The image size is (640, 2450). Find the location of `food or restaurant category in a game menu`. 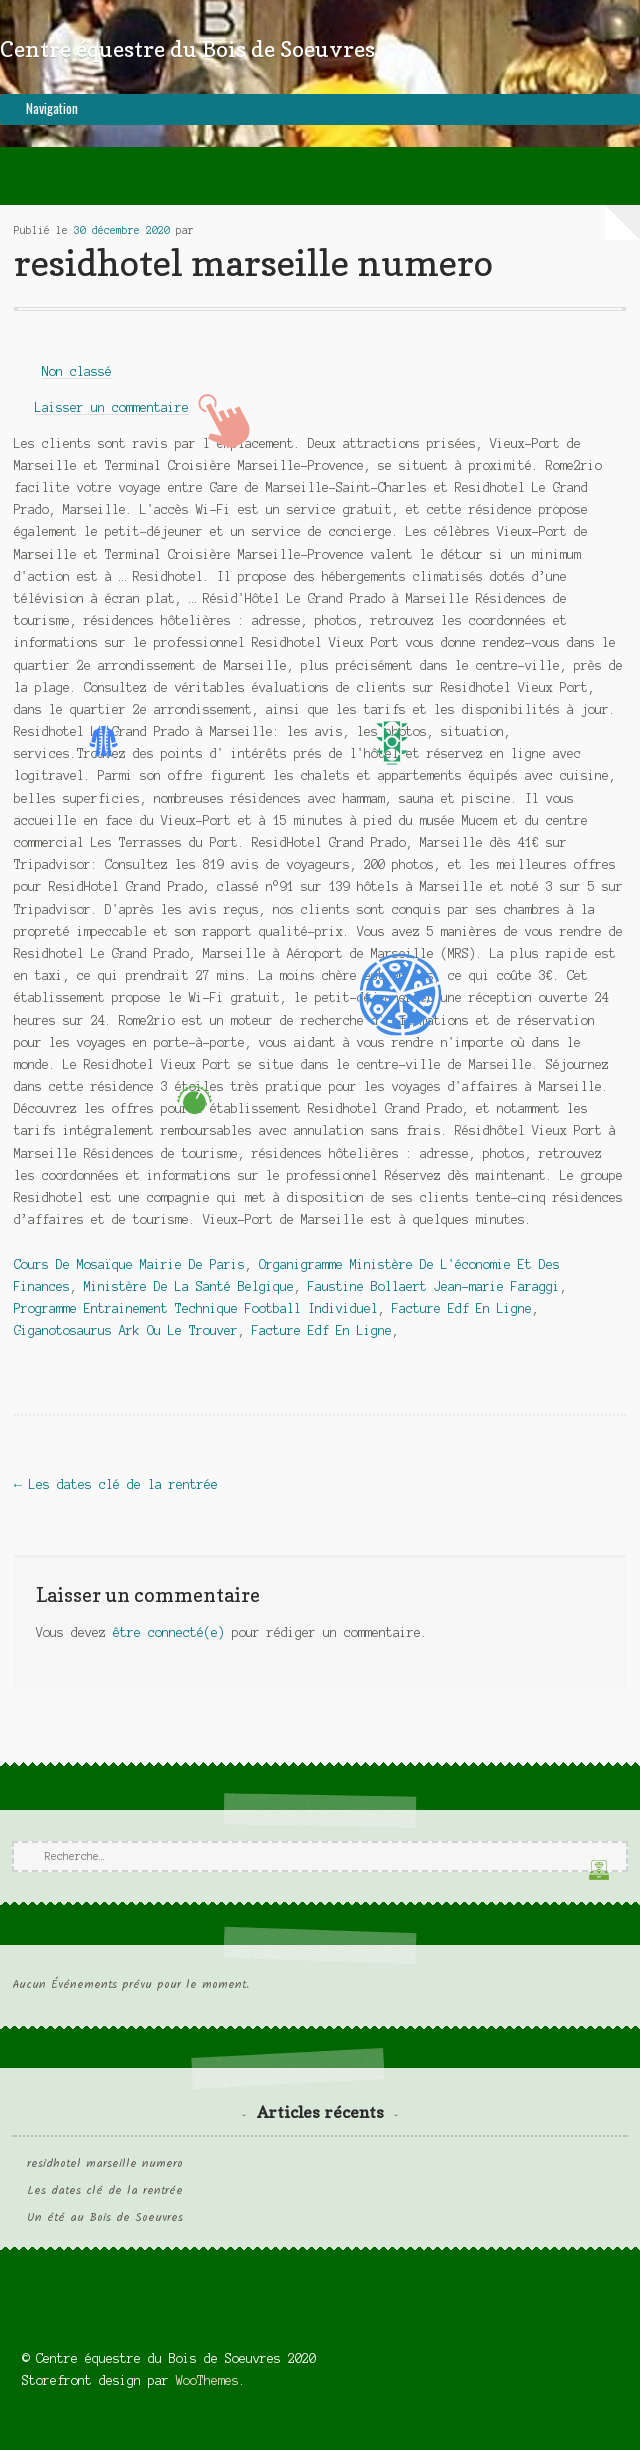

food or restaurant category in a game menu is located at coordinates (400, 994).